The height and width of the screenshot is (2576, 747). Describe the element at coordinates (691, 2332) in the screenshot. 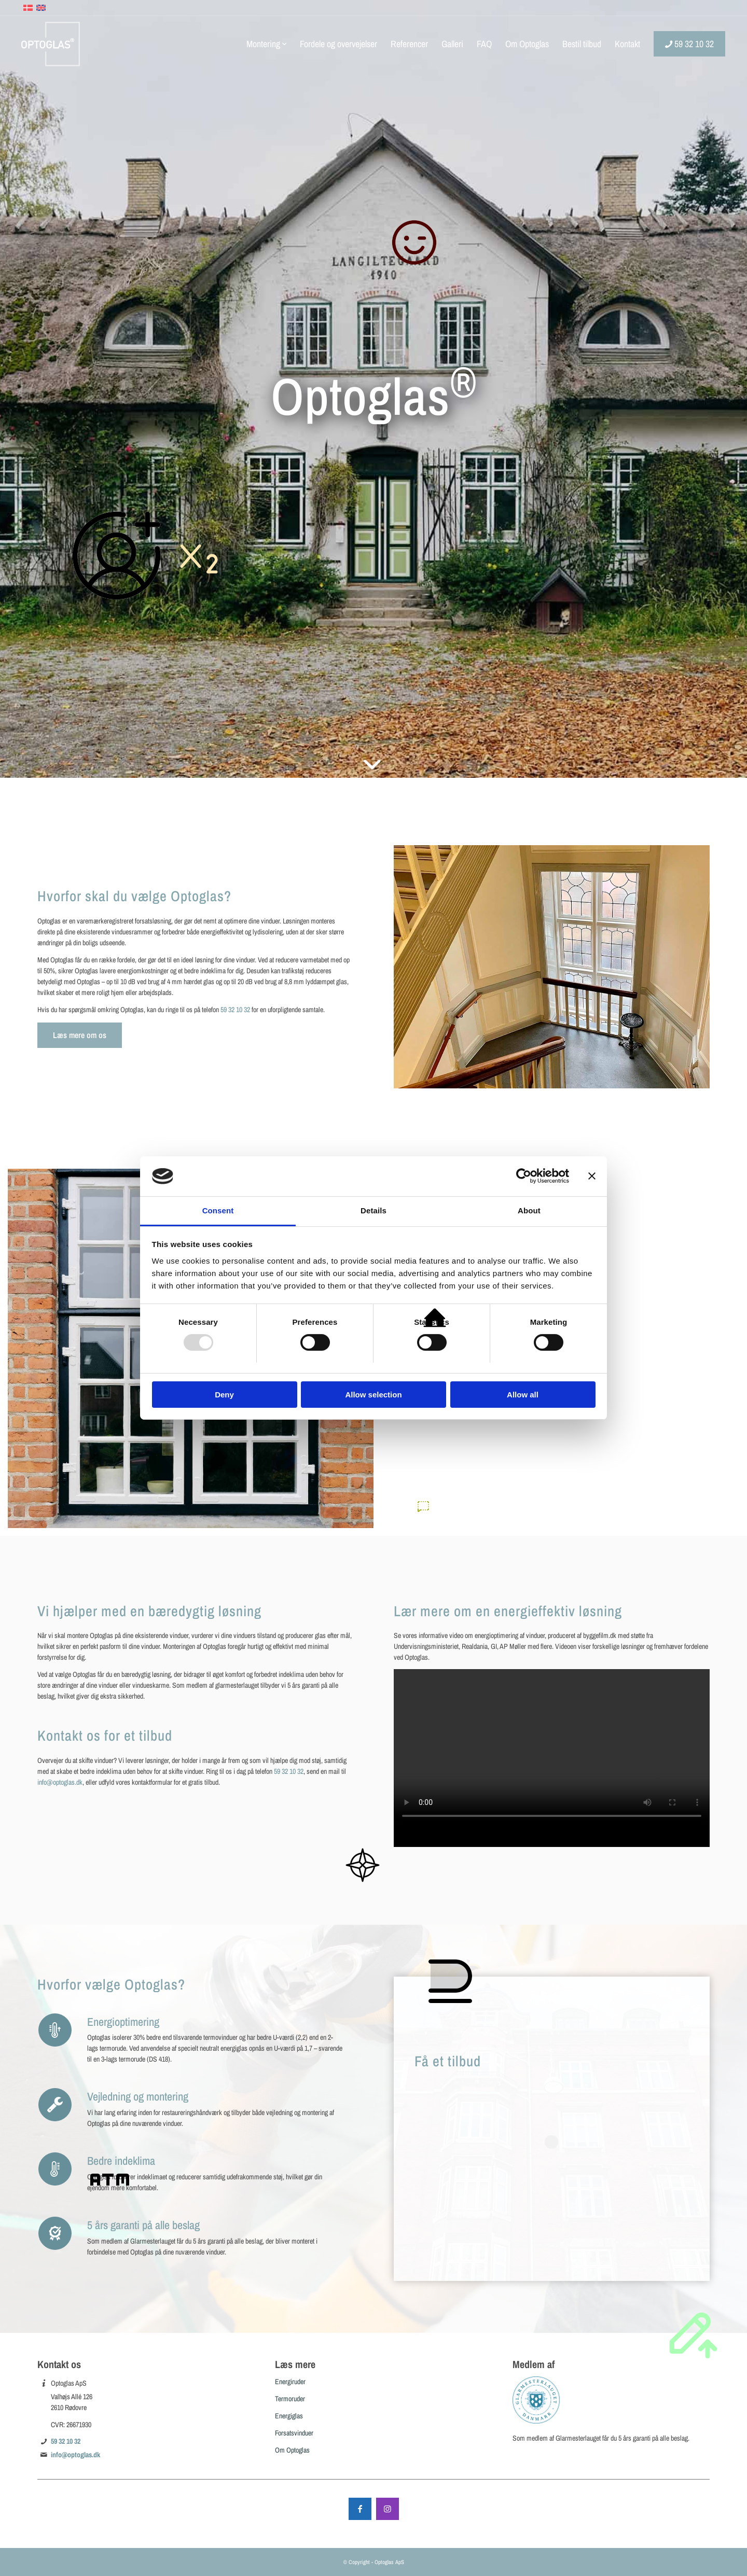

I see `upload or publish your edits` at that location.